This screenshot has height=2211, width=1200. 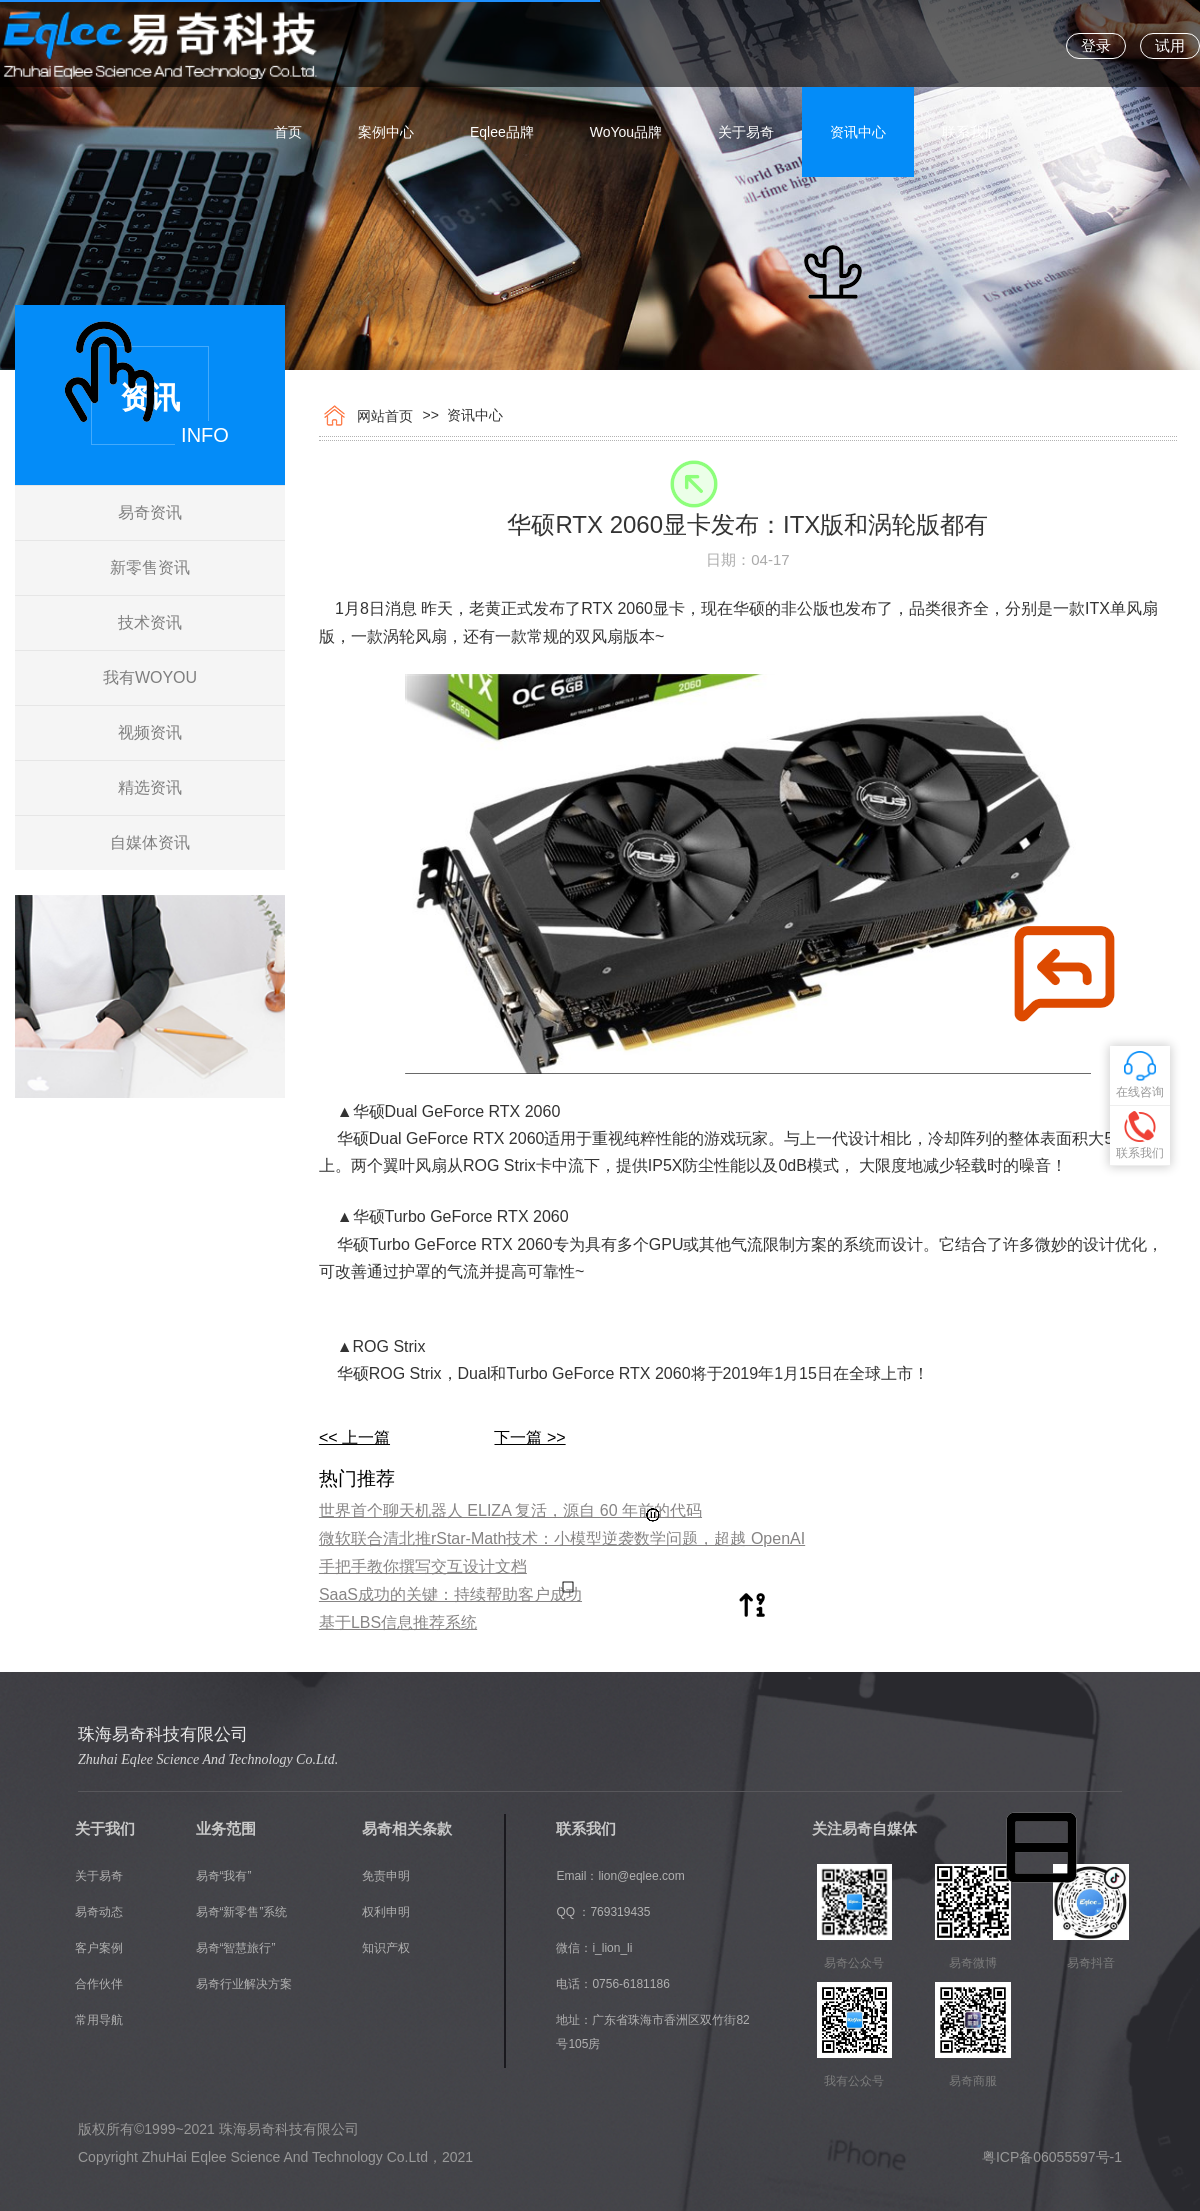 What do you see at coordinates (568, 1587) in the screenshot?
I see `stop or halt a running process` at bounding box center [568, 1587].